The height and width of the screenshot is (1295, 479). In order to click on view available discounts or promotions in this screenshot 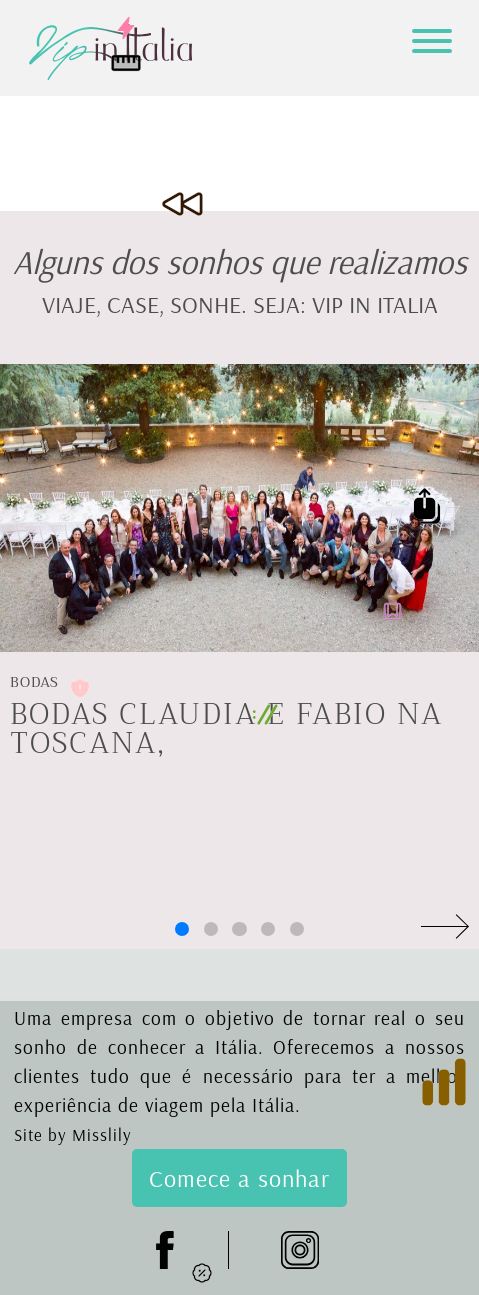, I will do `click(202, 1273)`.